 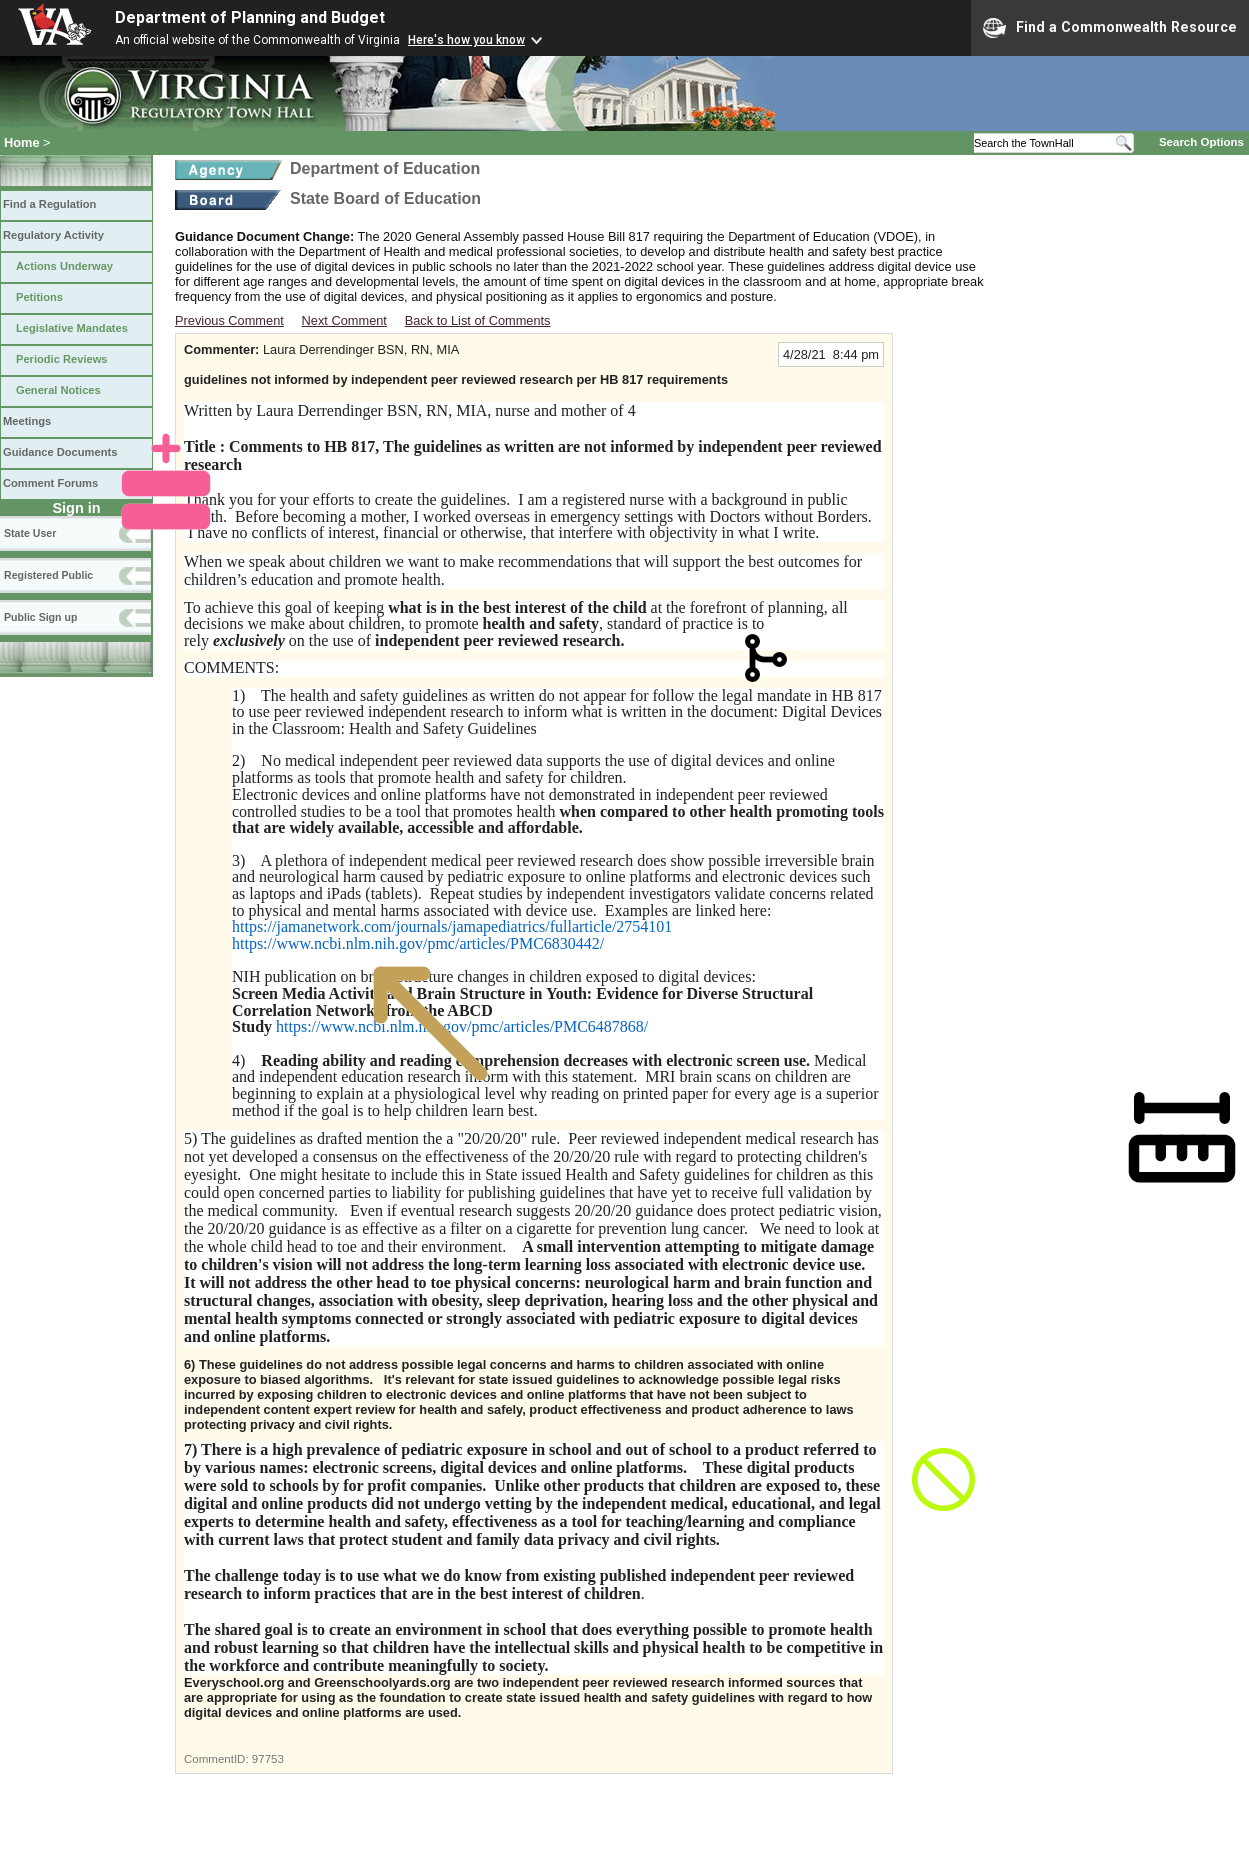 I want to click on add a new row at the top of a table, so click(x=166, y=489).